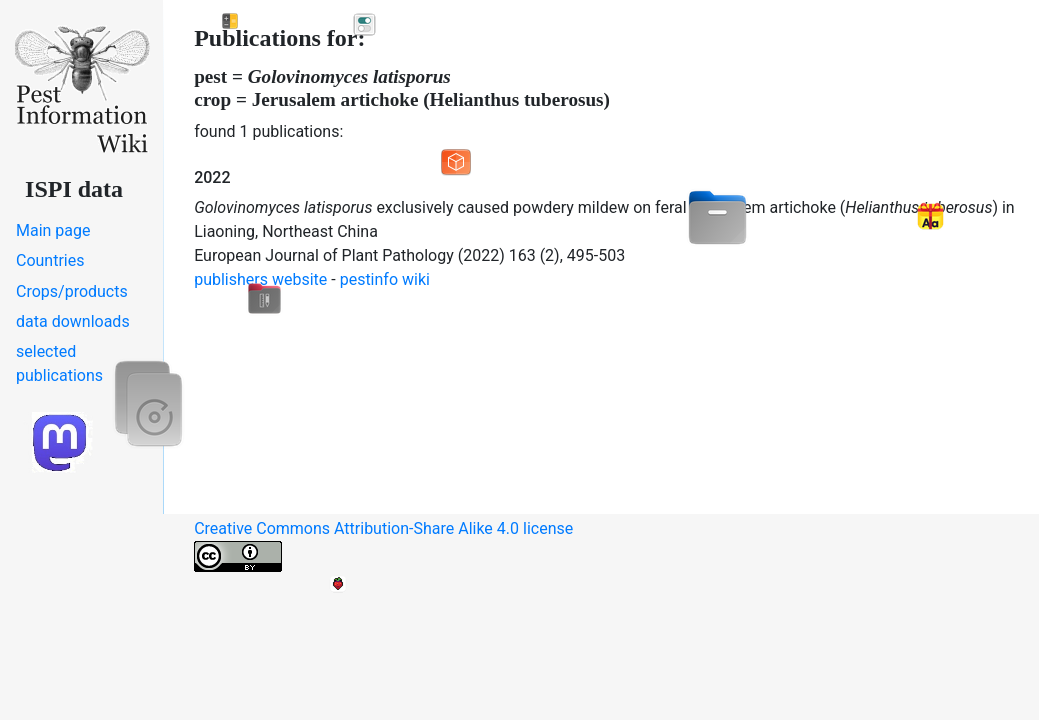 The height and width of the screenshot is (720, 1039). What do you see at coordinates (264, 298) in the screenshot?
I see `open templates folder` at bounding box center [264, 298].